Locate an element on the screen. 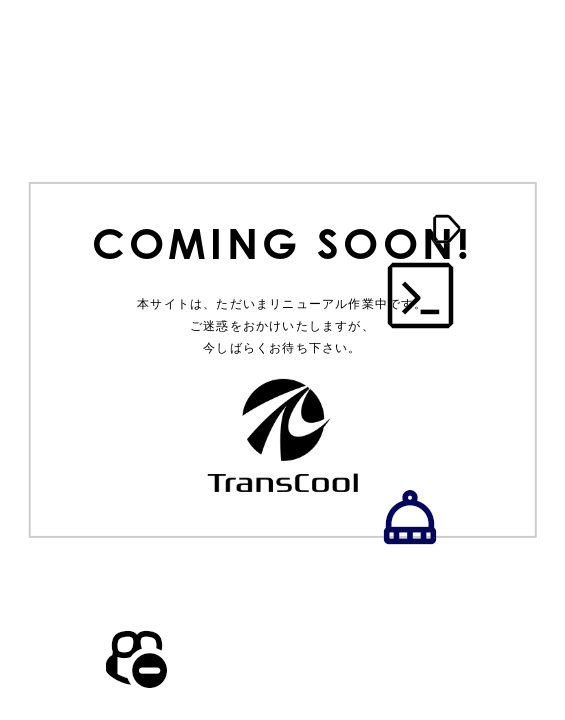  github copilot is blocked or disabled is located at coordinates (137, 658).